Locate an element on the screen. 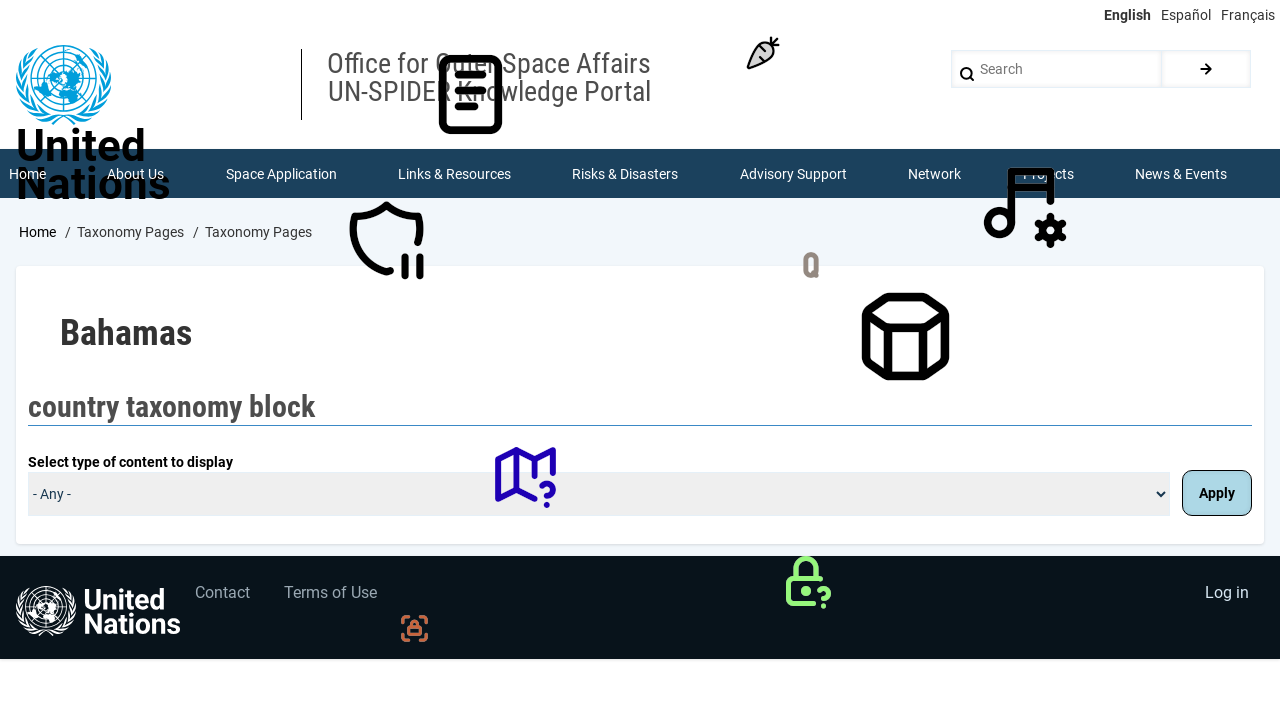 The height and width of the screenshot is (720, 1280). access music or audio settings is located at coordinates (1023, 203).